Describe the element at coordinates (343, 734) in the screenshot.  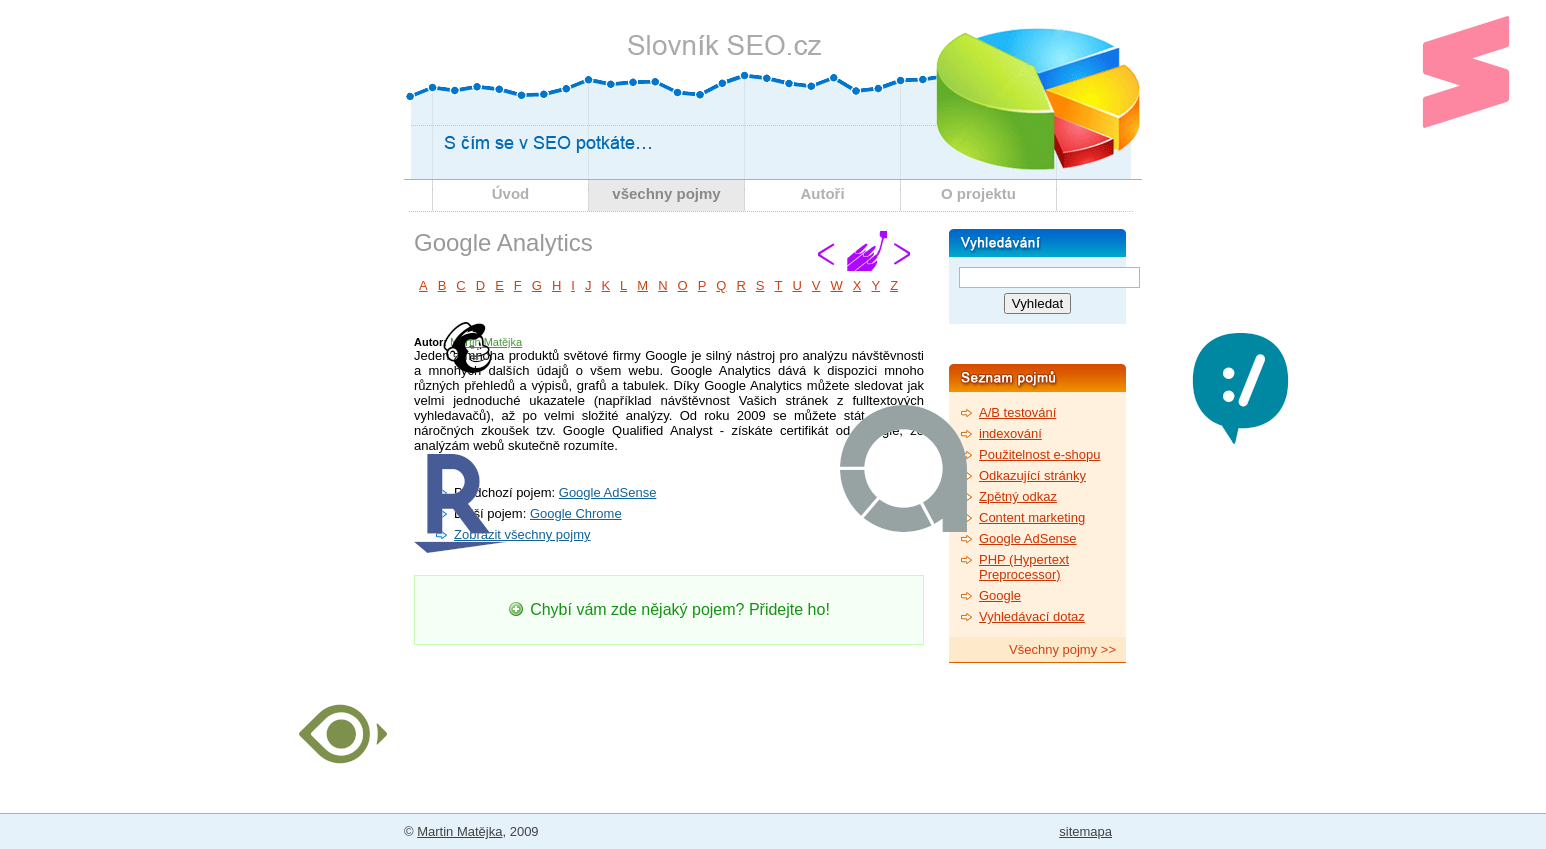
I see `Milvus vector database logo` at that location.